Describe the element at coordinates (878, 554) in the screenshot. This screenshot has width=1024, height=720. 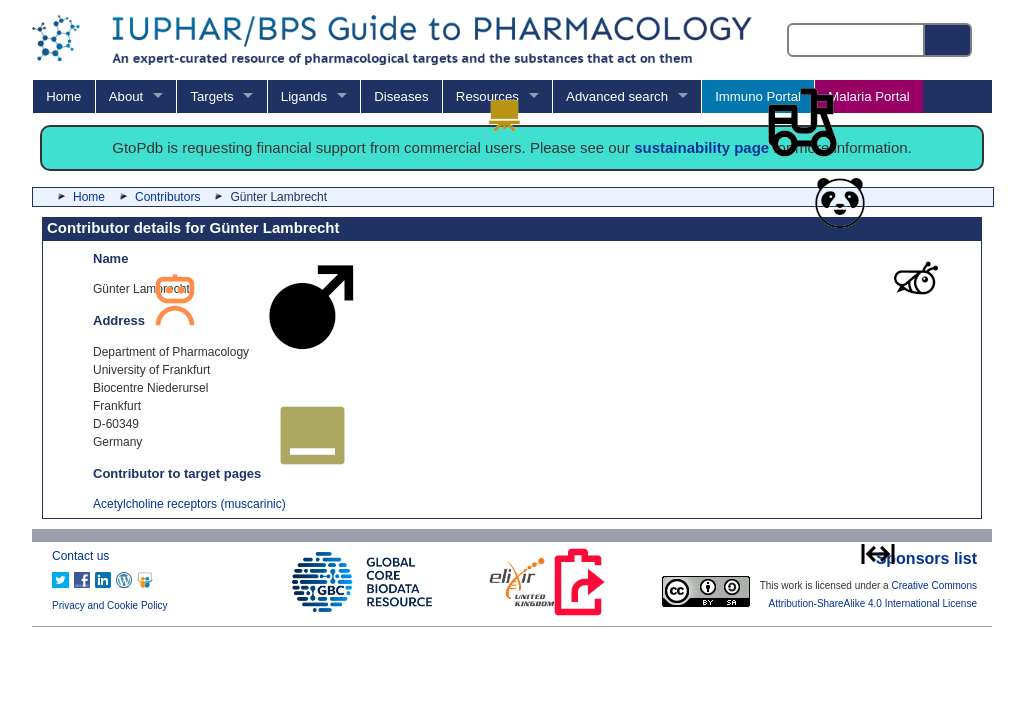
I see `expand content to full width` at that location.